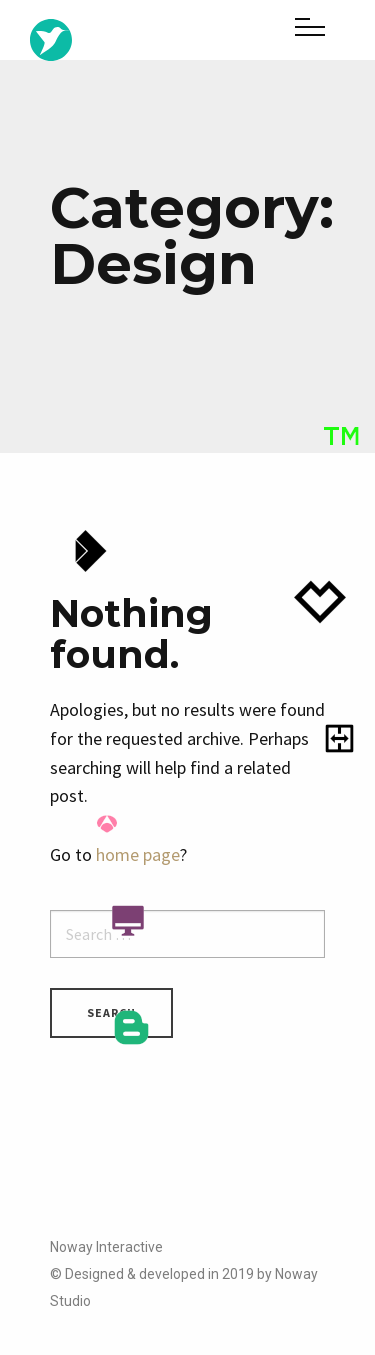  Describe the element at coordinates (91, 551) in the screenshot. I see `open collabora online document editor` at that location.